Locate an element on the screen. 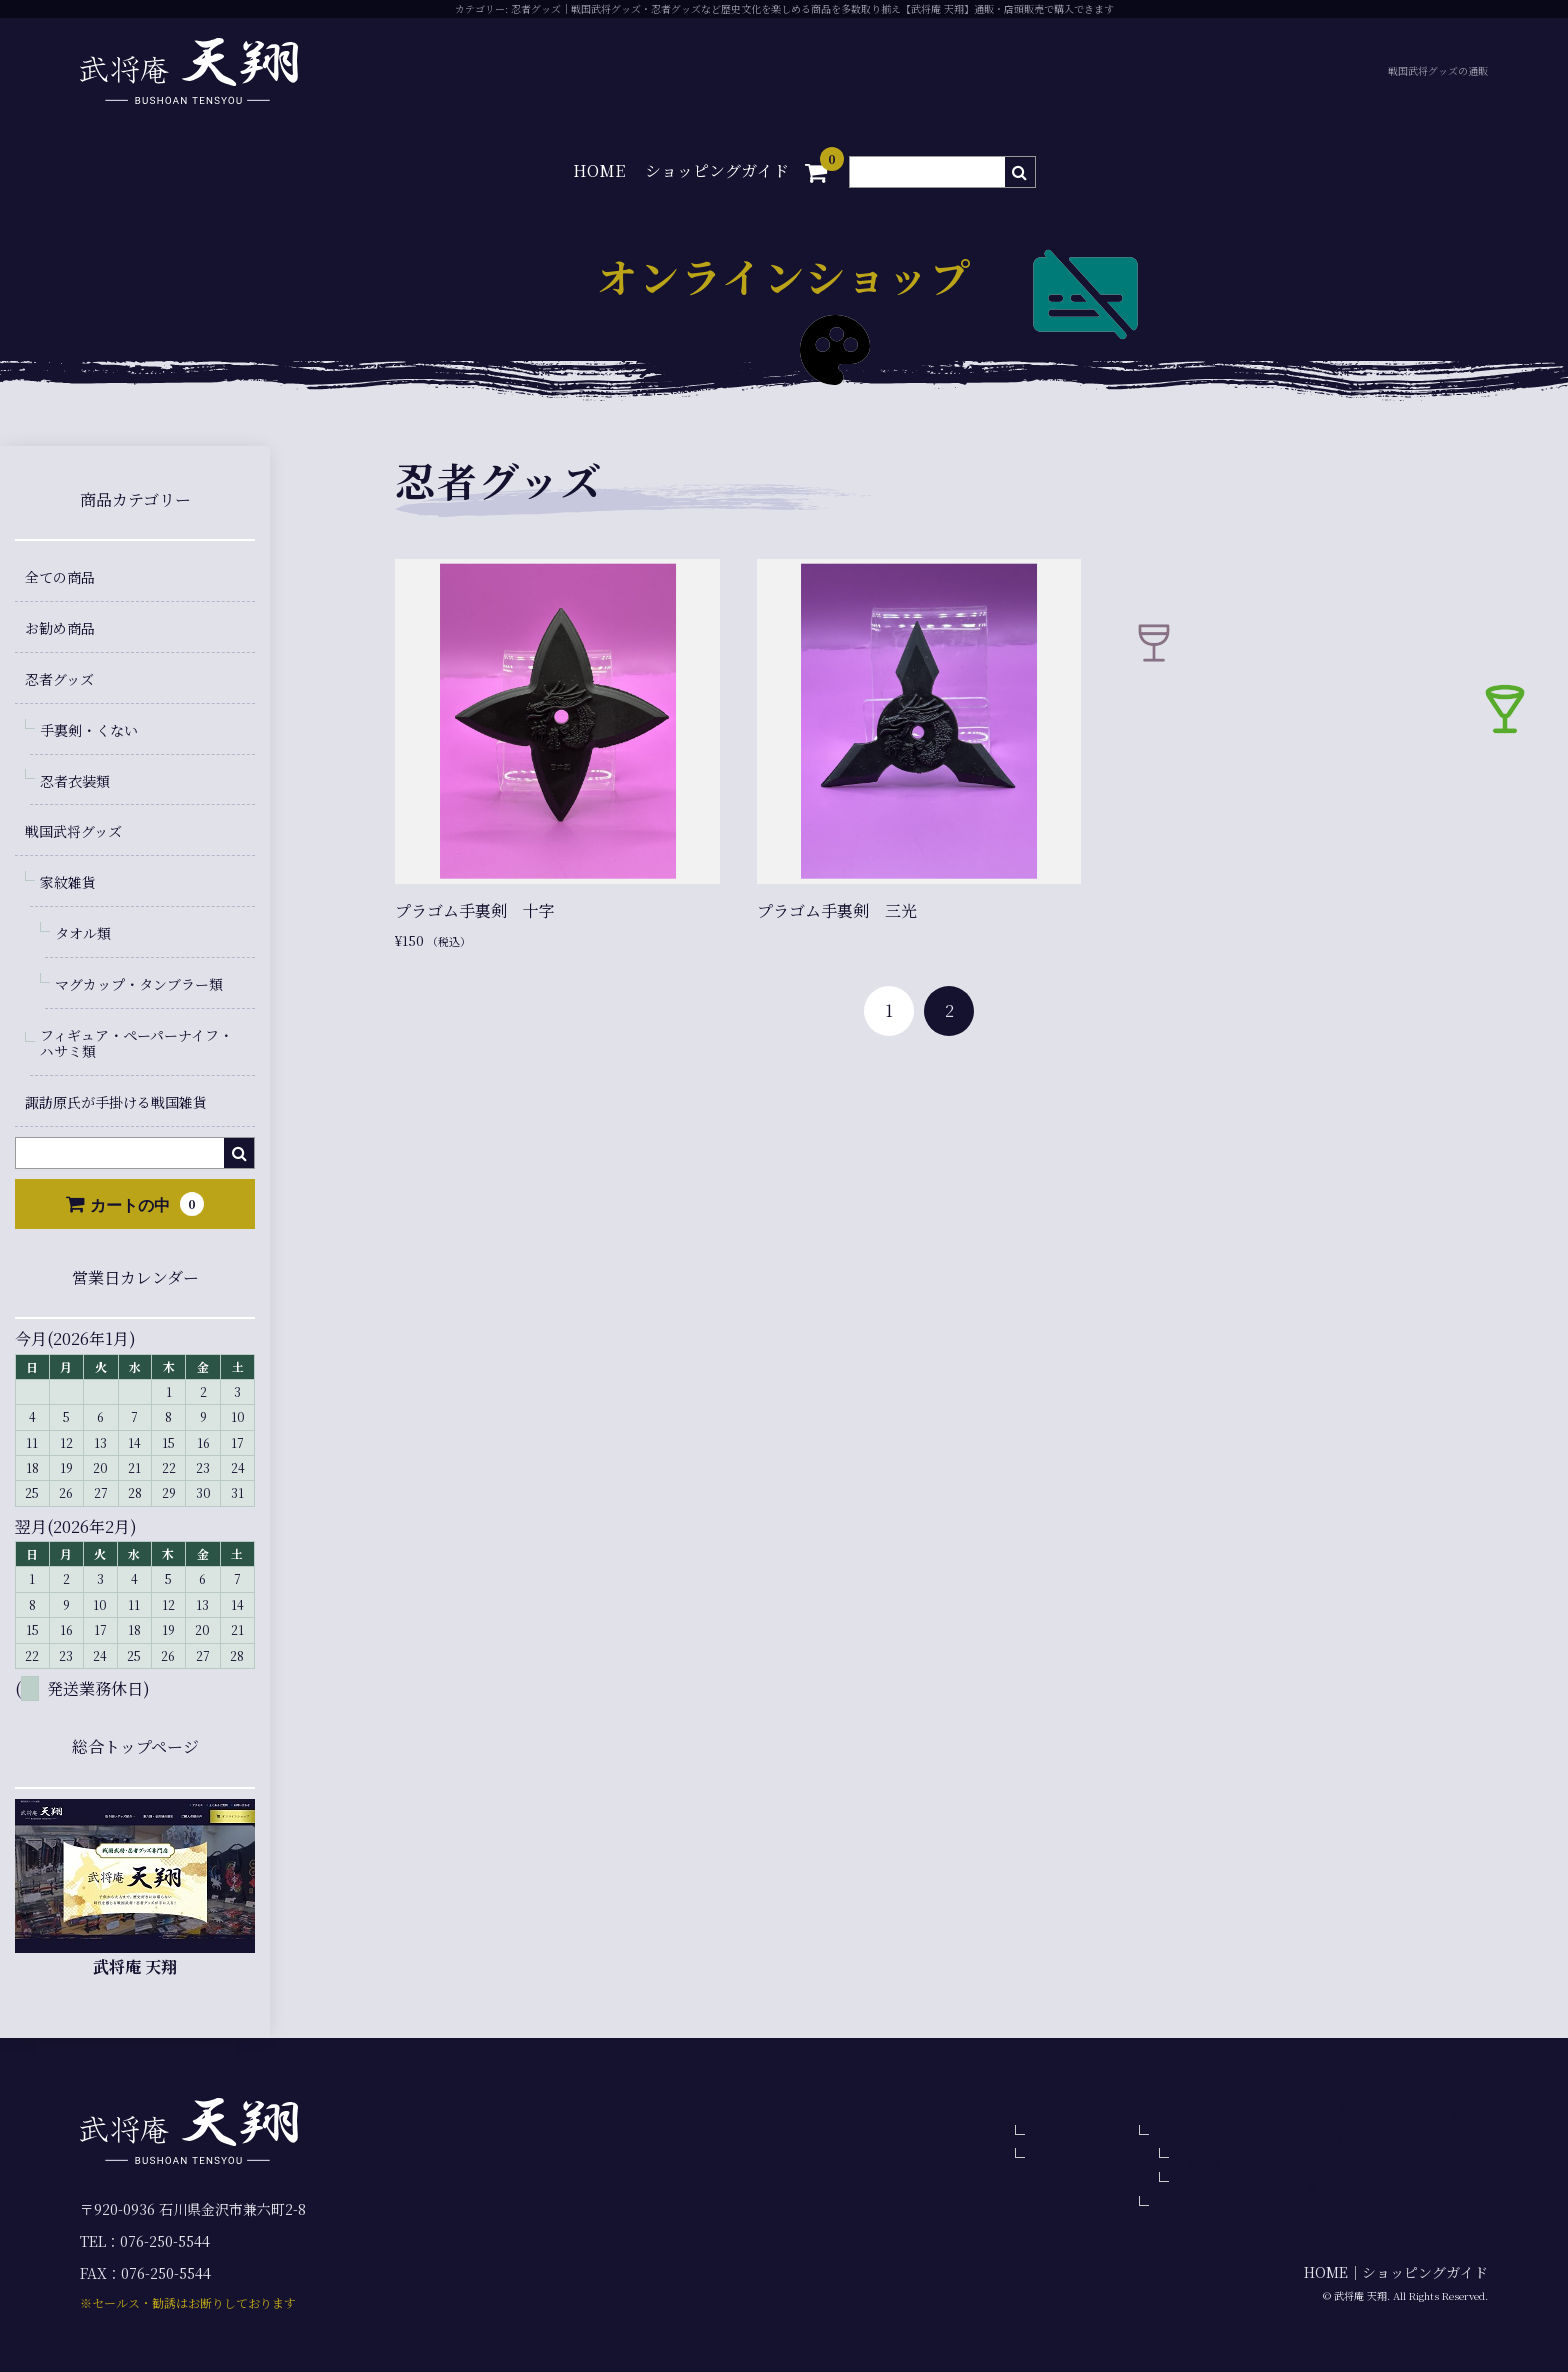 This screenshot has width=1568, height=2372. open color or theme customization options is located at coordinates (835, 350).